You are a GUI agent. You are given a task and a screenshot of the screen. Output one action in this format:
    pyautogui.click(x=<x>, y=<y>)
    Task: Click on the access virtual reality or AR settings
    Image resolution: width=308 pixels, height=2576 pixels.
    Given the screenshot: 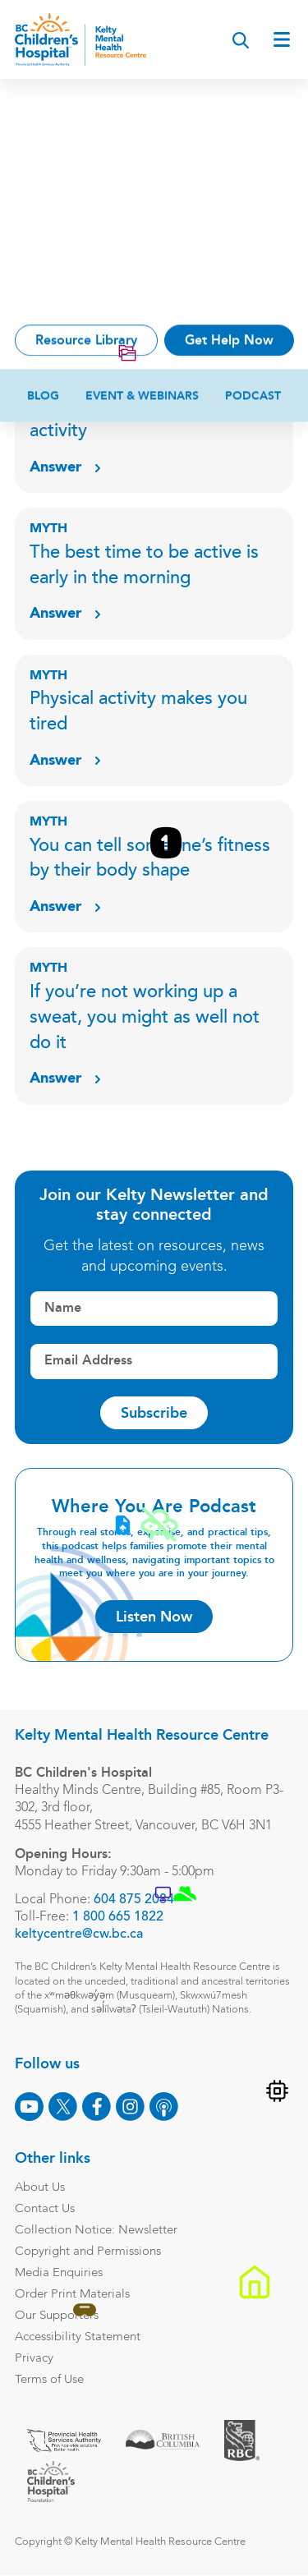 What is the action you would take?
    pyautogui.click(x=85, y=2310)
    